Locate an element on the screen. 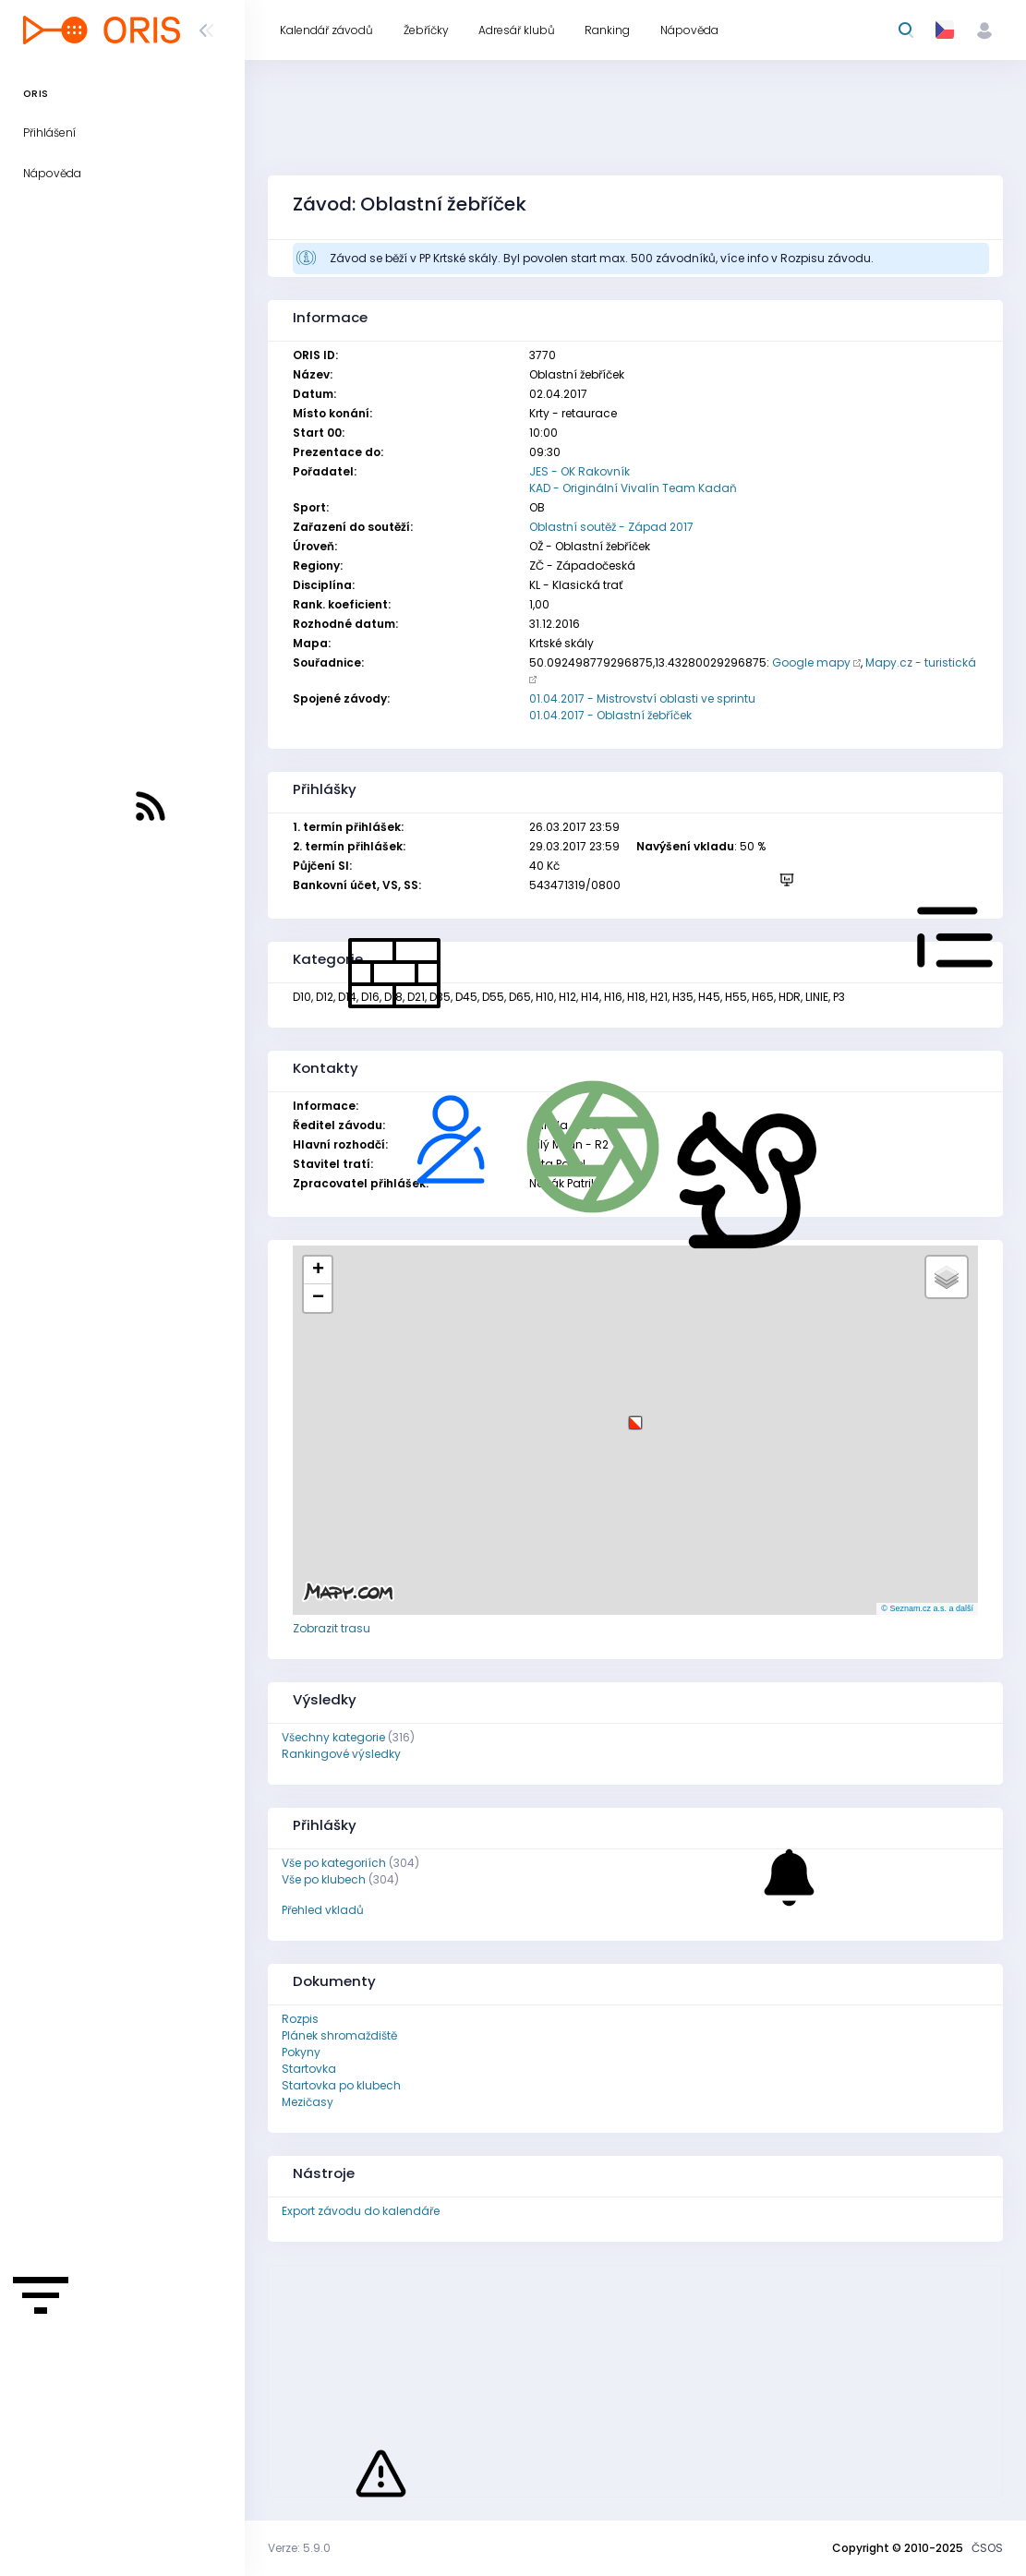  adjust camera aperture settings is located at coordinates (593, 1147).